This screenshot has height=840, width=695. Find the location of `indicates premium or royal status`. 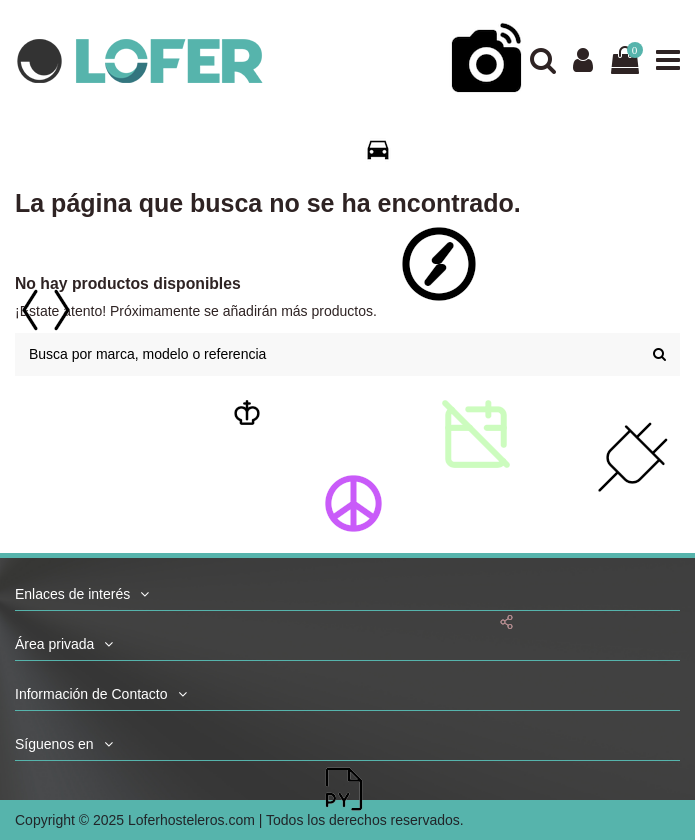

indicates premium or royal status is located at coordinates (247, 414).